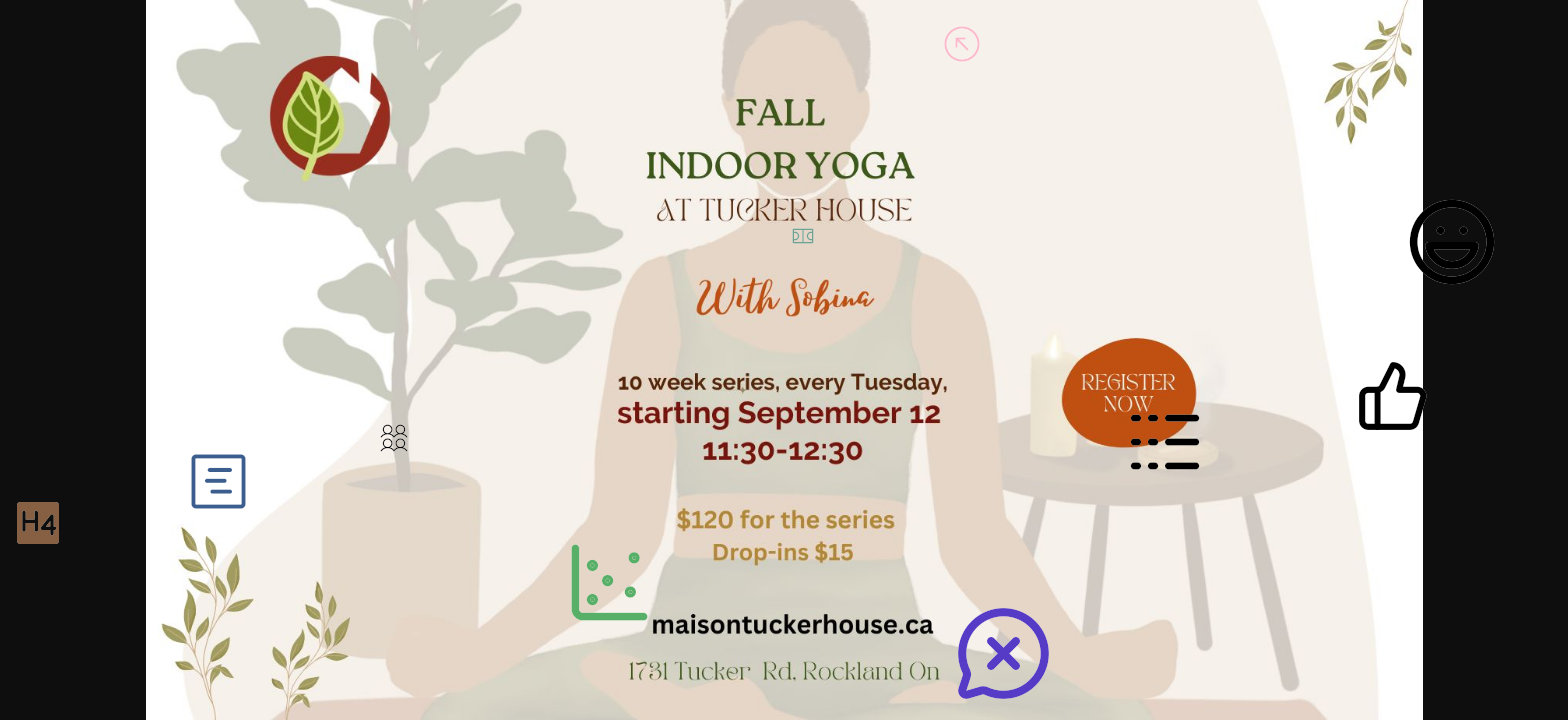  What do you see at coordinates (803, 236) in the screenshot?
I see `view basketball court locations` at bounding box center [803, 236].